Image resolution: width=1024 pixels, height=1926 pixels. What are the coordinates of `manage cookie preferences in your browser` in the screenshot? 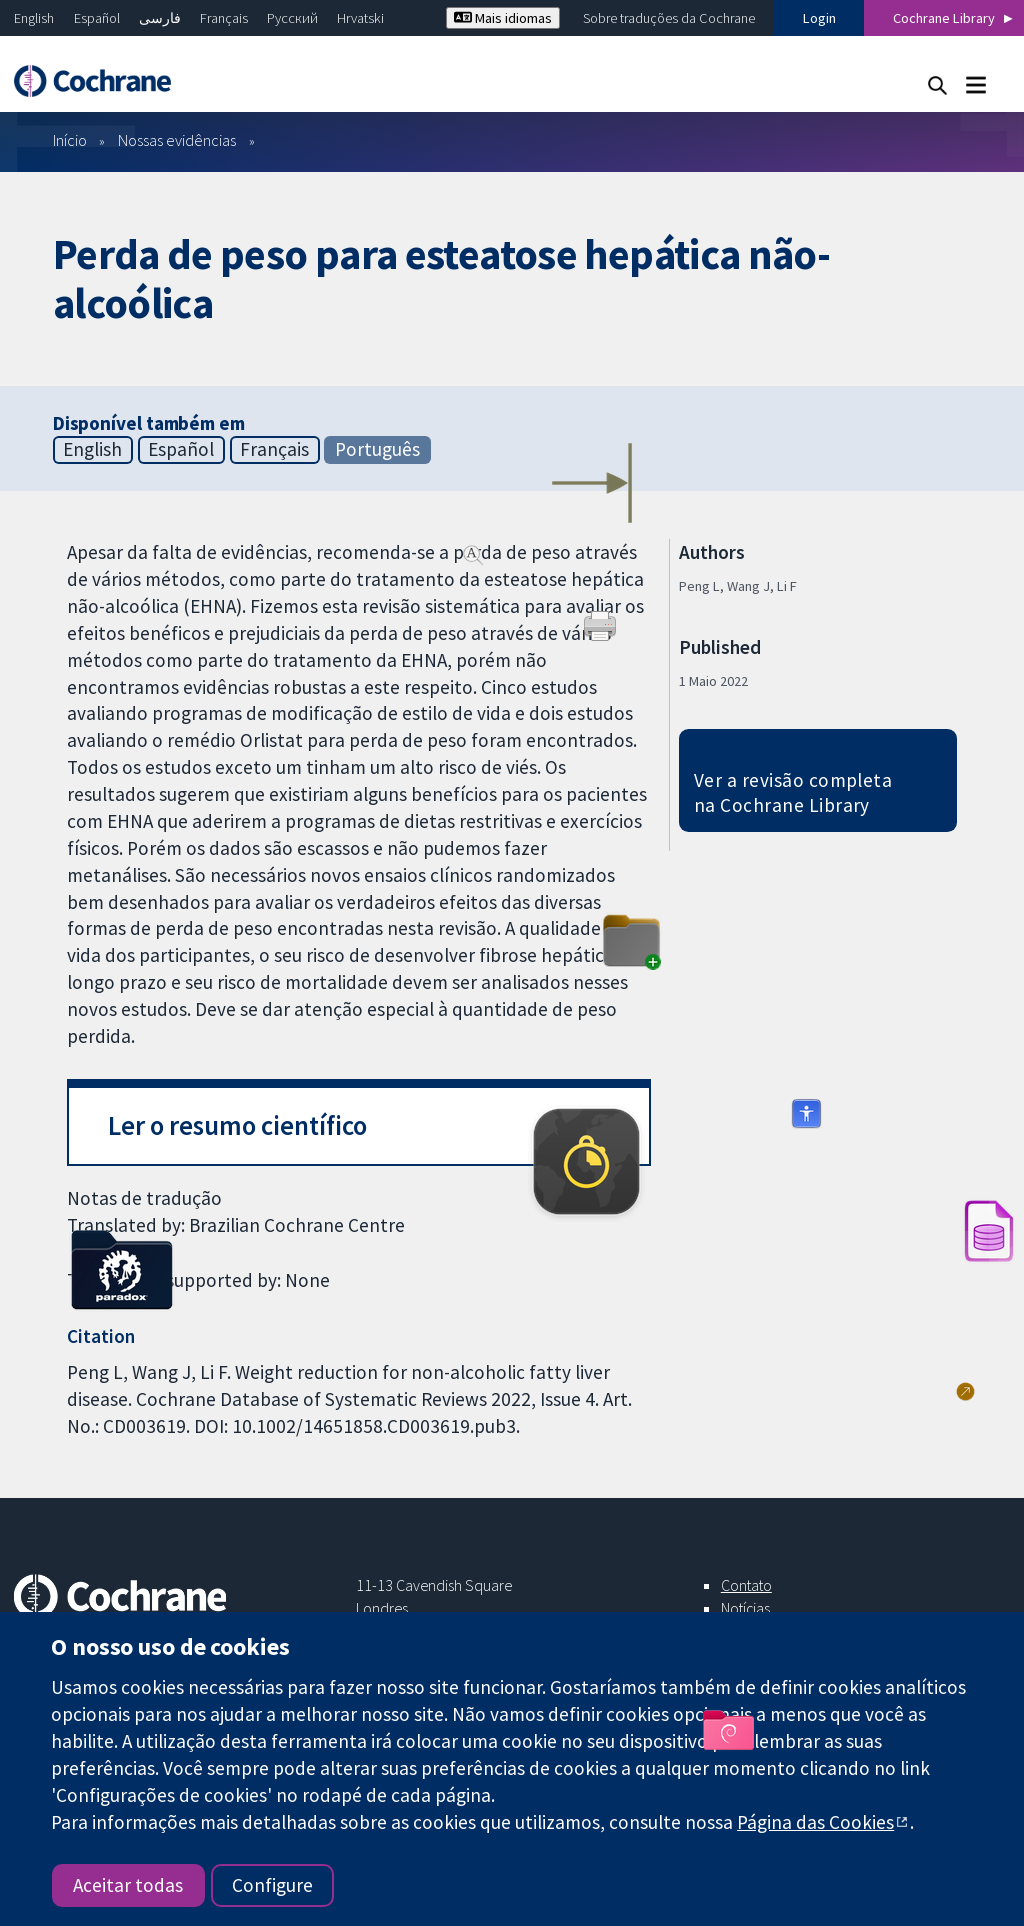 It's located at (586, 1163).